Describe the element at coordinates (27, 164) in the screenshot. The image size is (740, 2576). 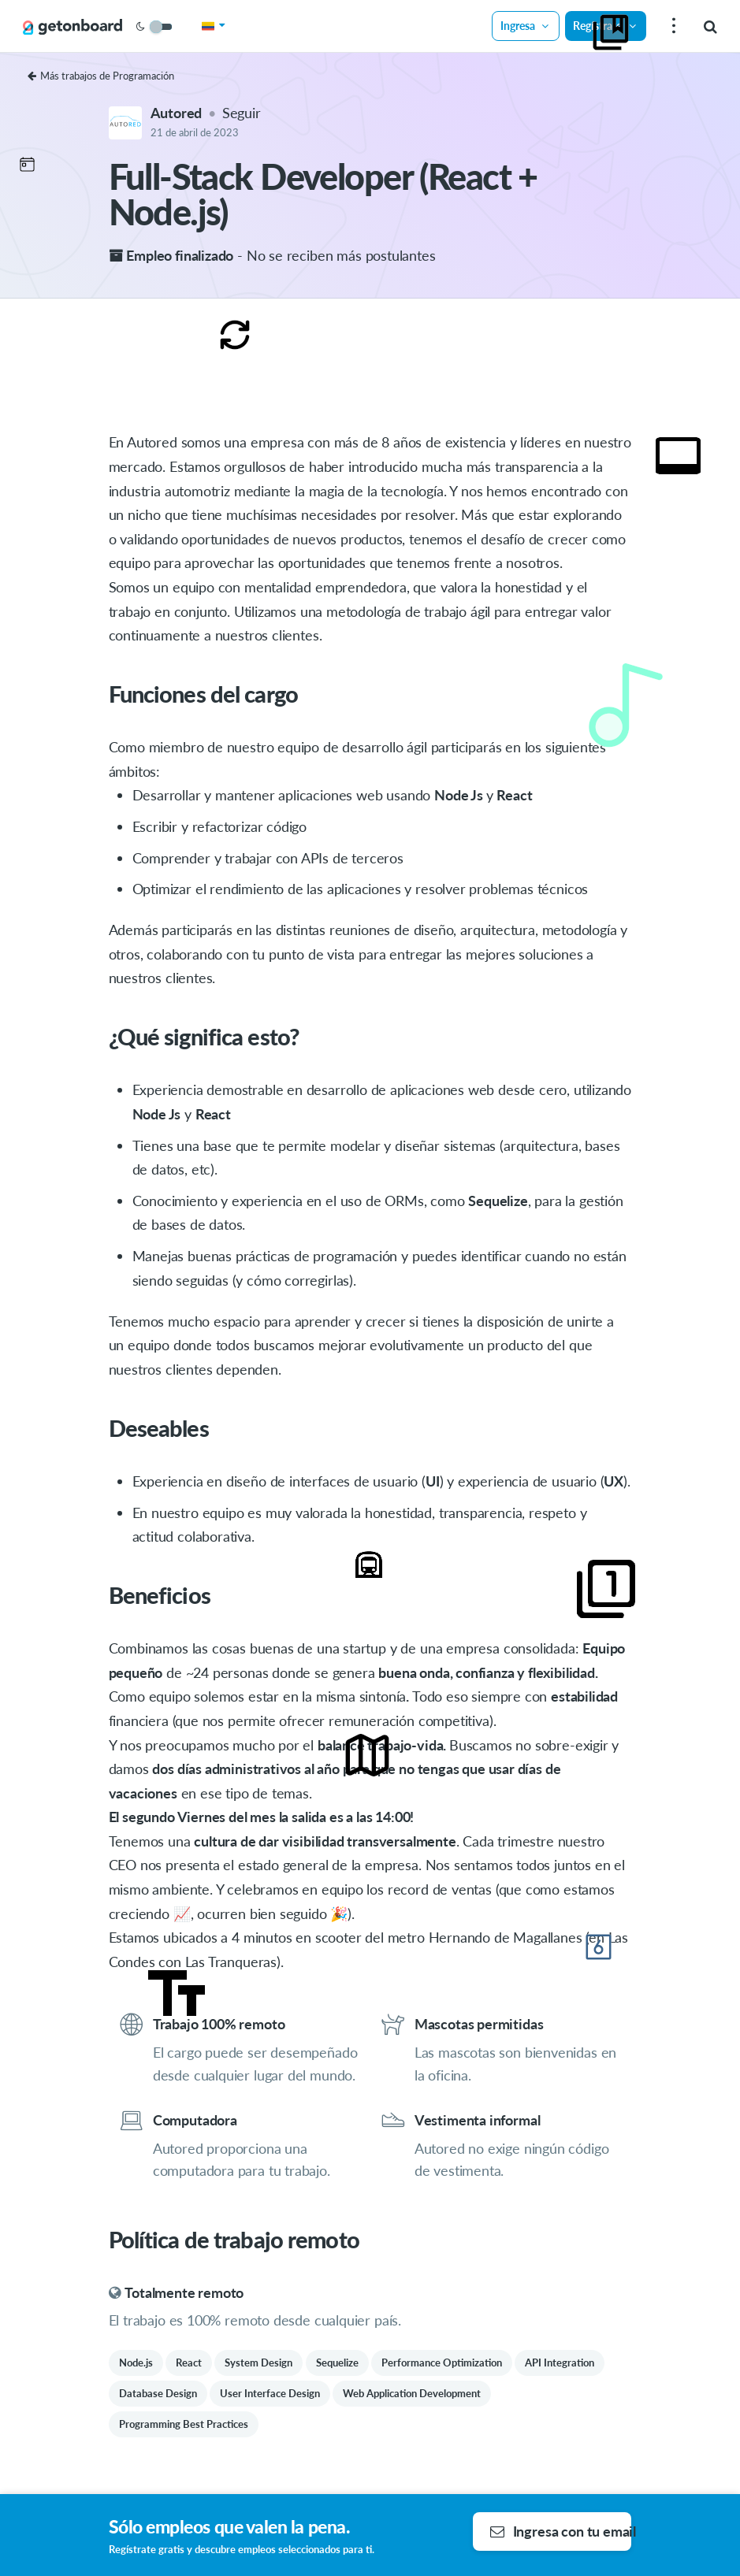
I see `view today's date or events` at that location.